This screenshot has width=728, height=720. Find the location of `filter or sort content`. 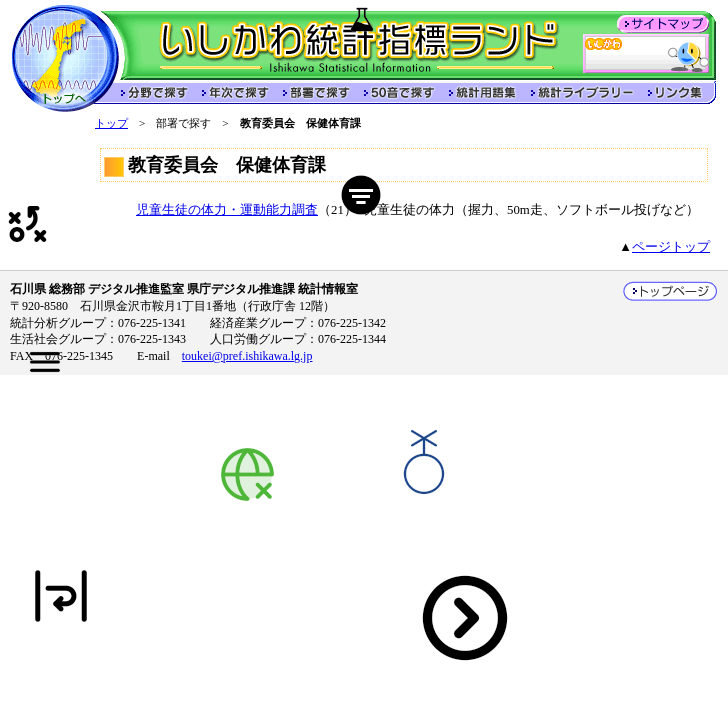

filter or sort content is located at coordinates (361, 195).